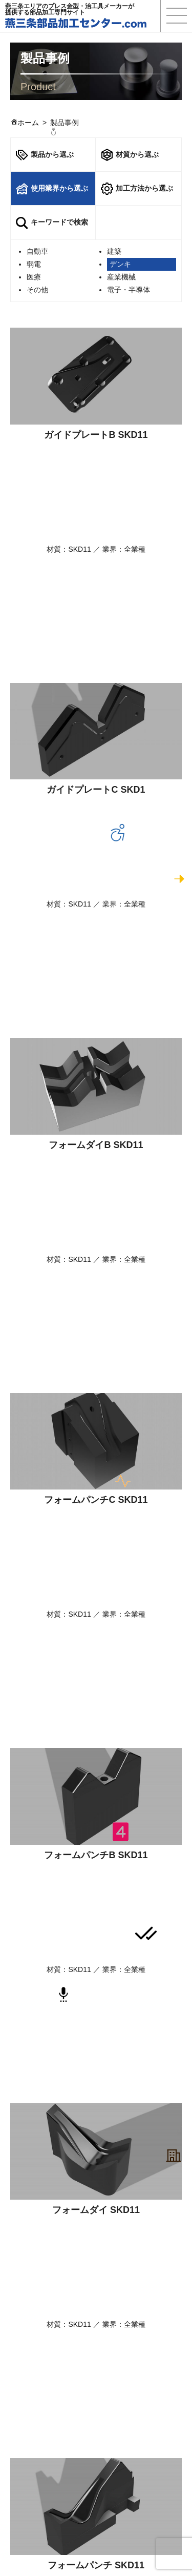 This screenshot has width=192, height=2576. I want to click on access voice input settings, so click(63, 1994).